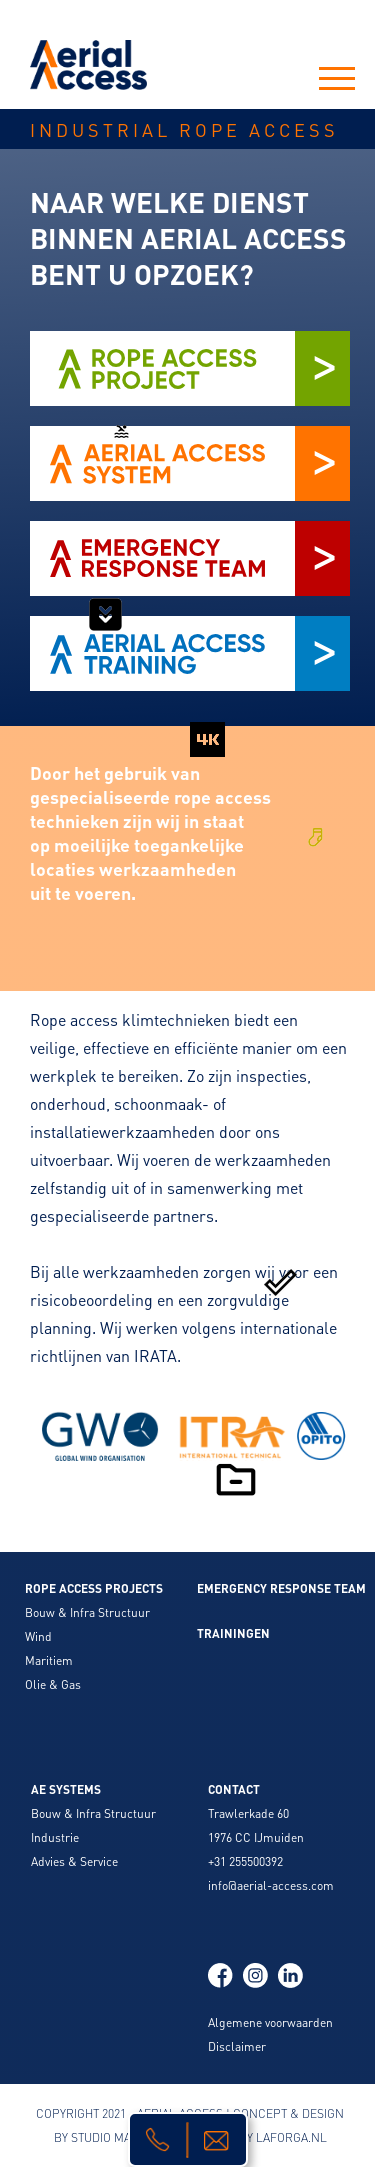  I want to click on browse clothing or apparel items, so click(316, 837).